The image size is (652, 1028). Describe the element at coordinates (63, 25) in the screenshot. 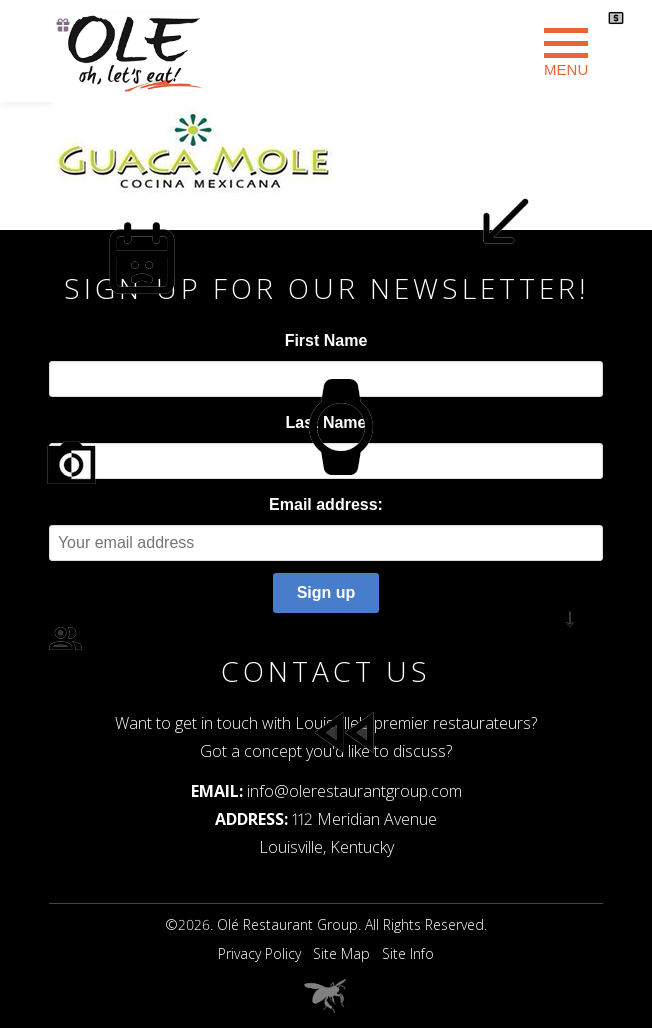

I see `view or redeem a gift` at that location.